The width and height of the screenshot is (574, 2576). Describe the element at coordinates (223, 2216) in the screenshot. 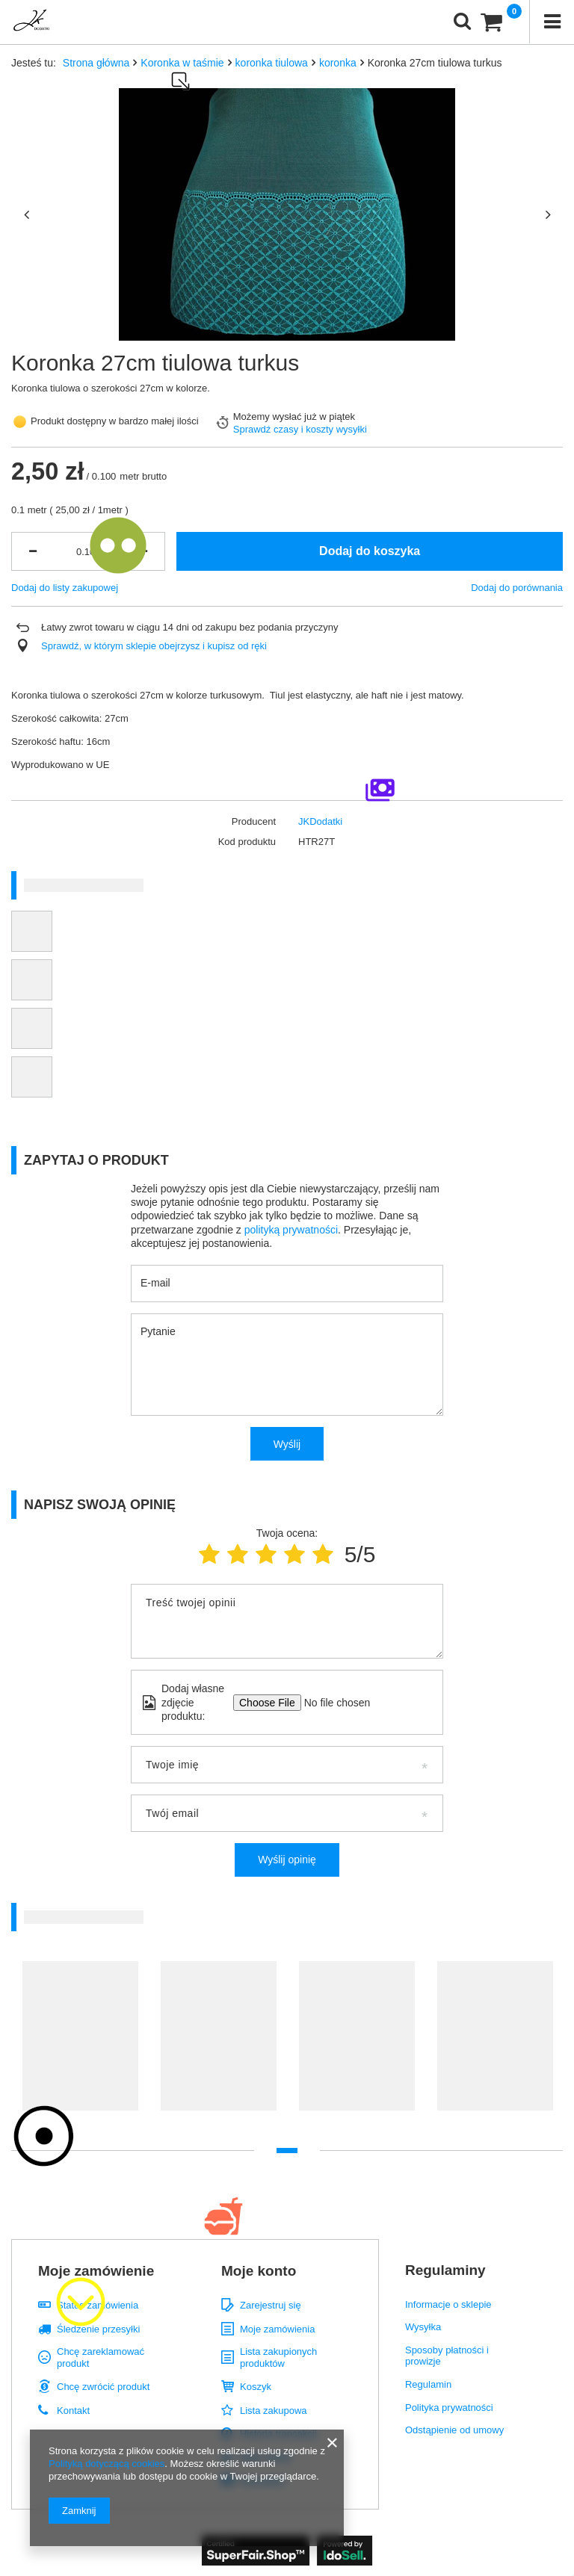

I see `browse nearby fast food restaurants` at that location.